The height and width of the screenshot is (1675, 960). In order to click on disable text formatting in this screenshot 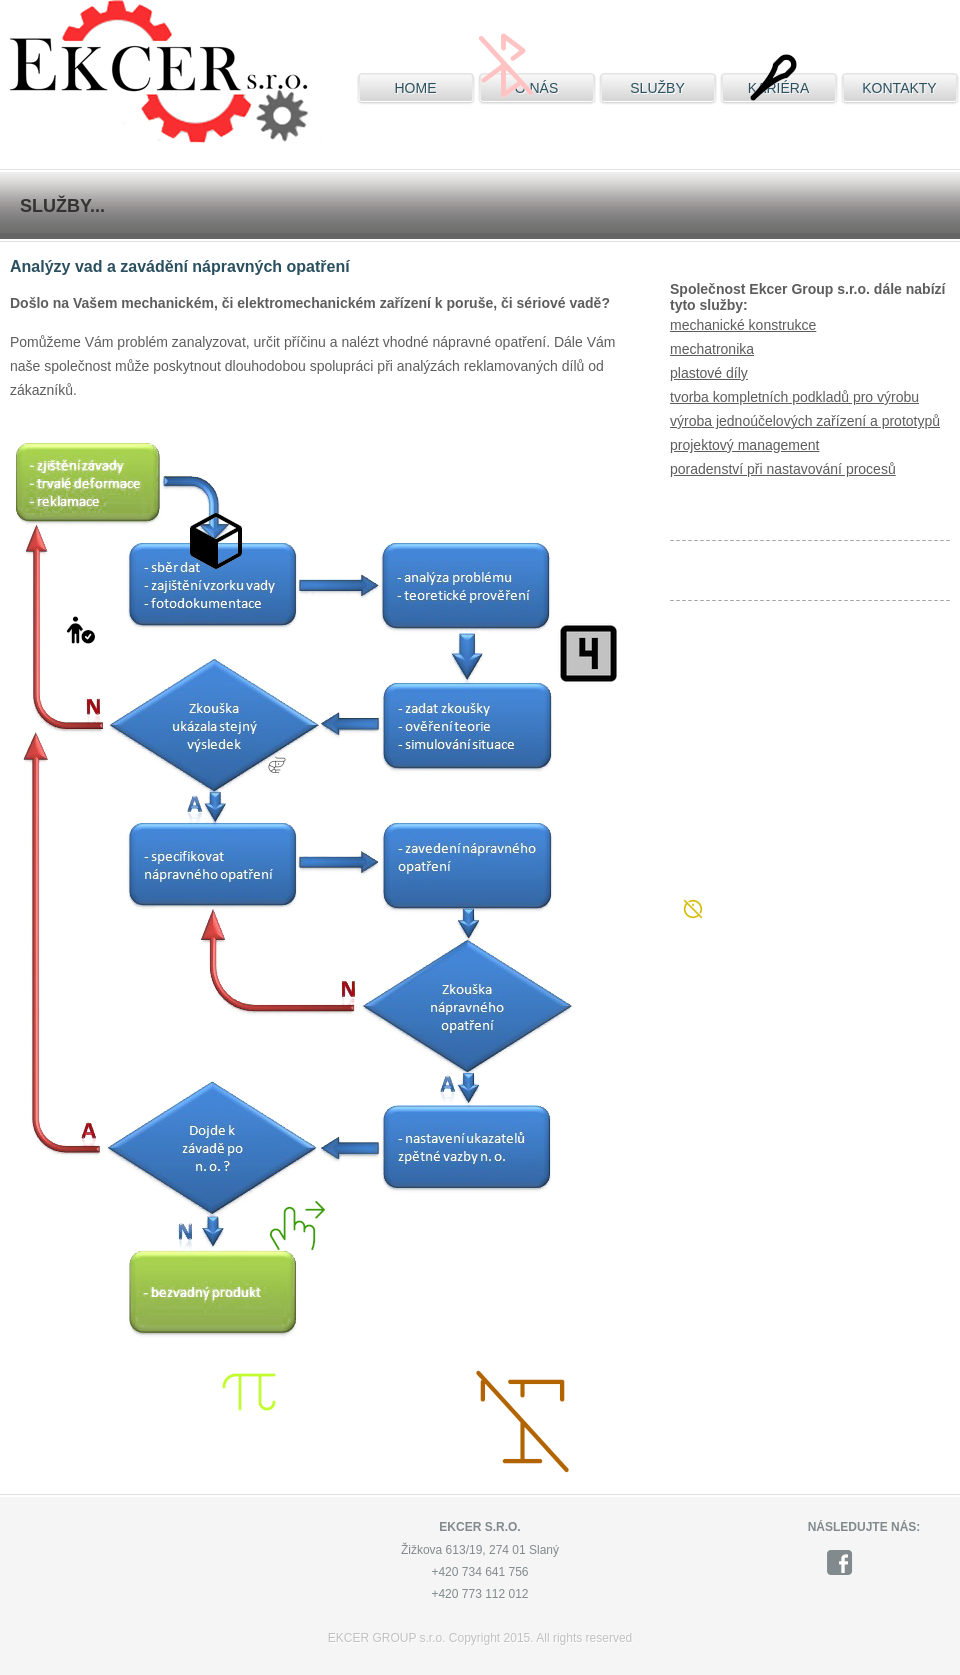, I will do `click(522, 1421)`.